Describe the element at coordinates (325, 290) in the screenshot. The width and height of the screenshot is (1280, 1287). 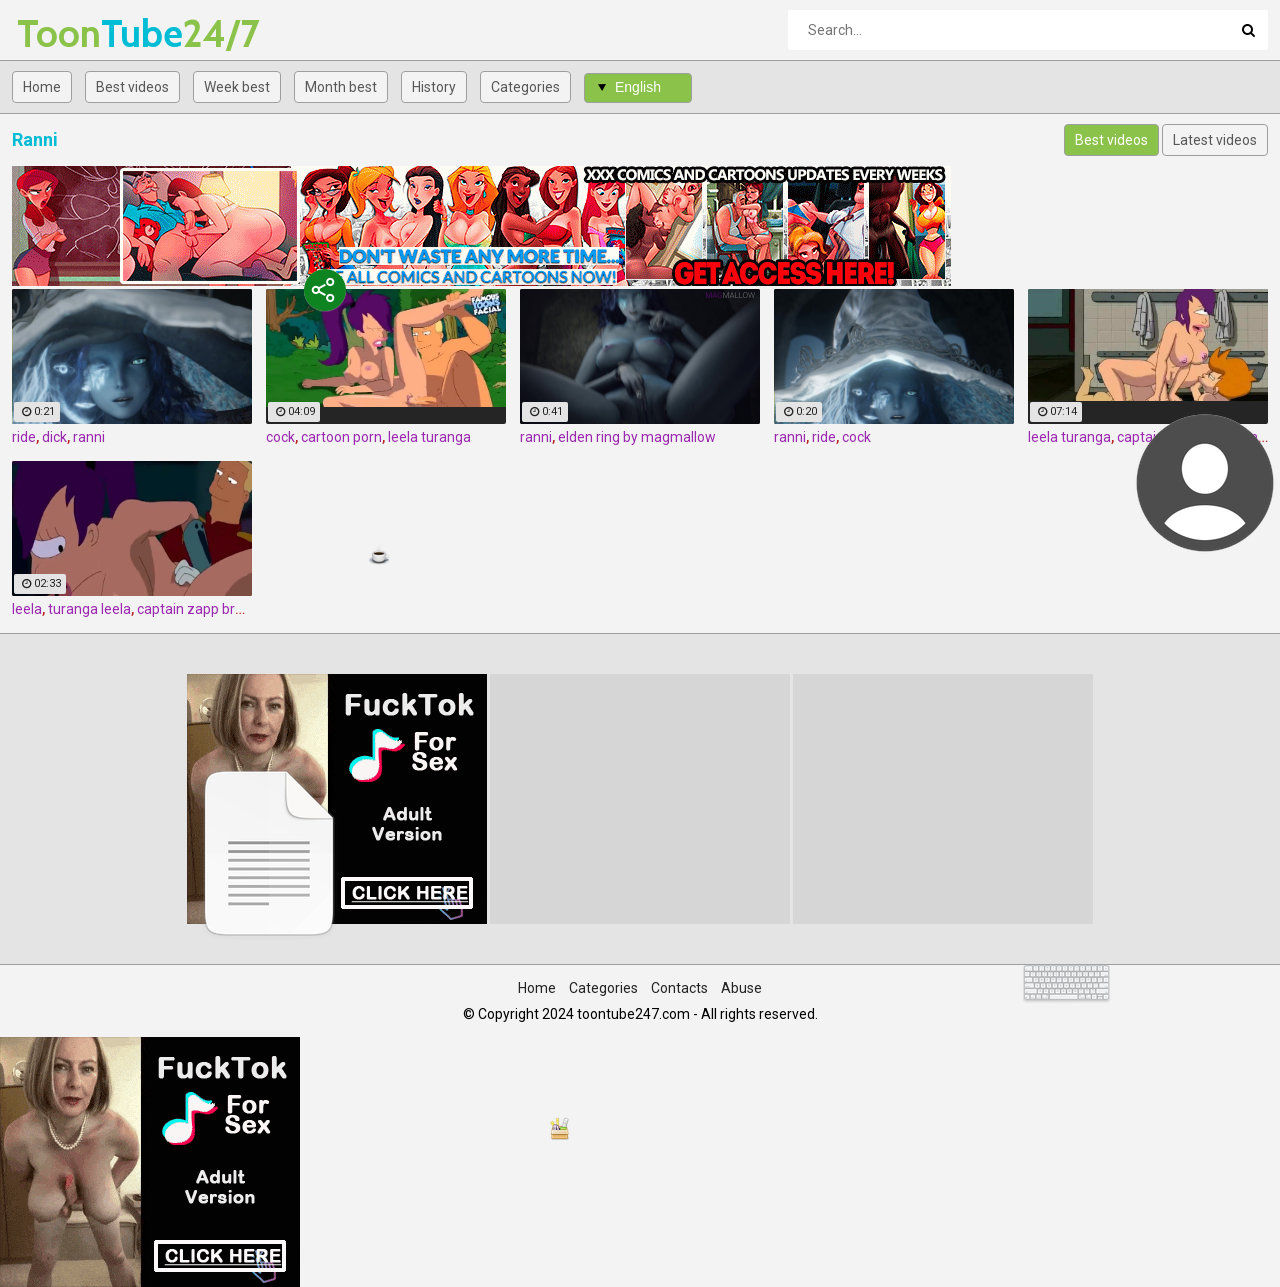
I see `indicates a shared file or folder` at that location.